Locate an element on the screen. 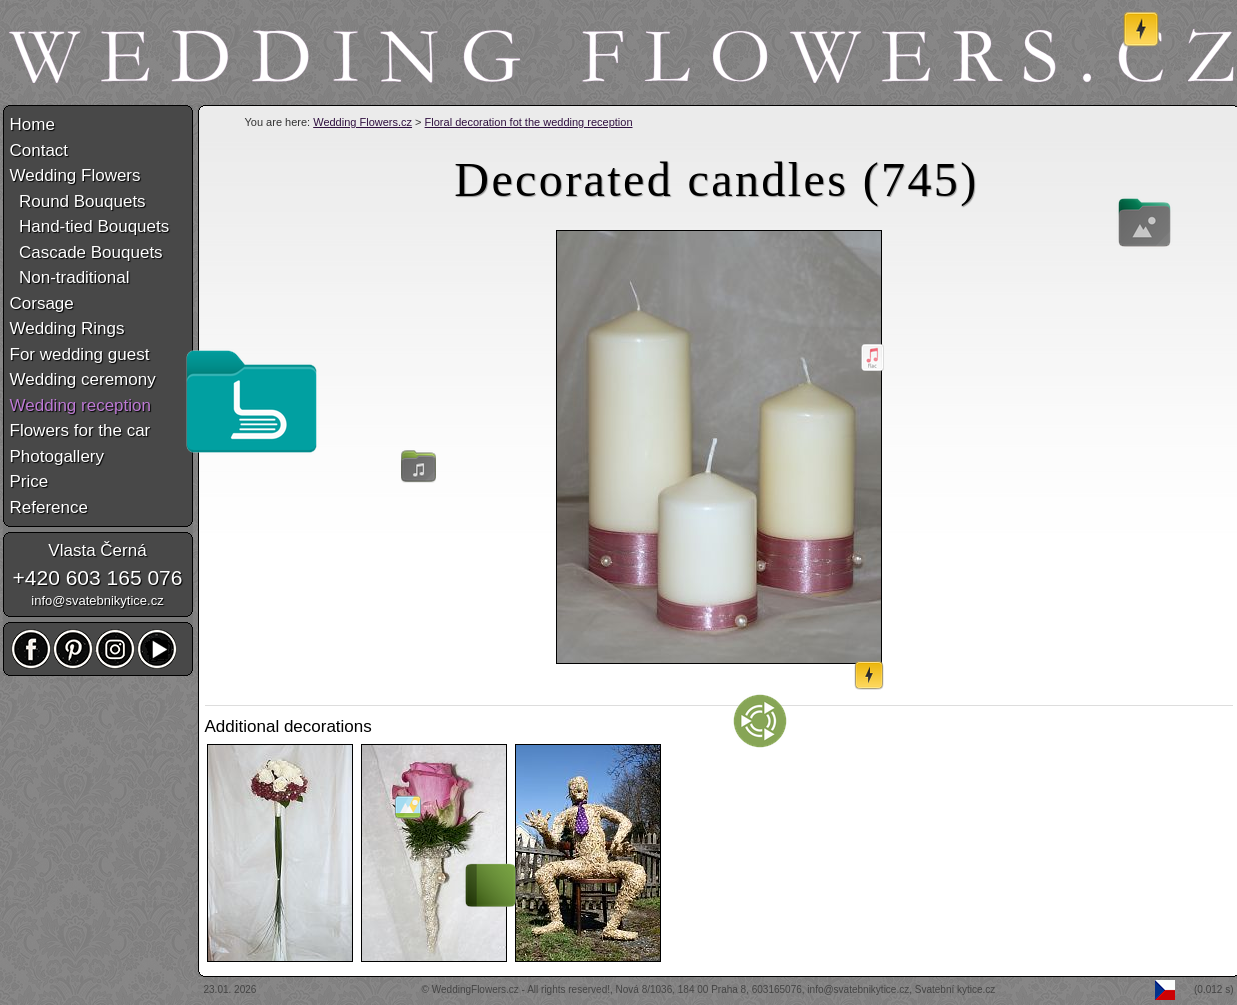  open photo manager application is located at coordinates (408, 807).